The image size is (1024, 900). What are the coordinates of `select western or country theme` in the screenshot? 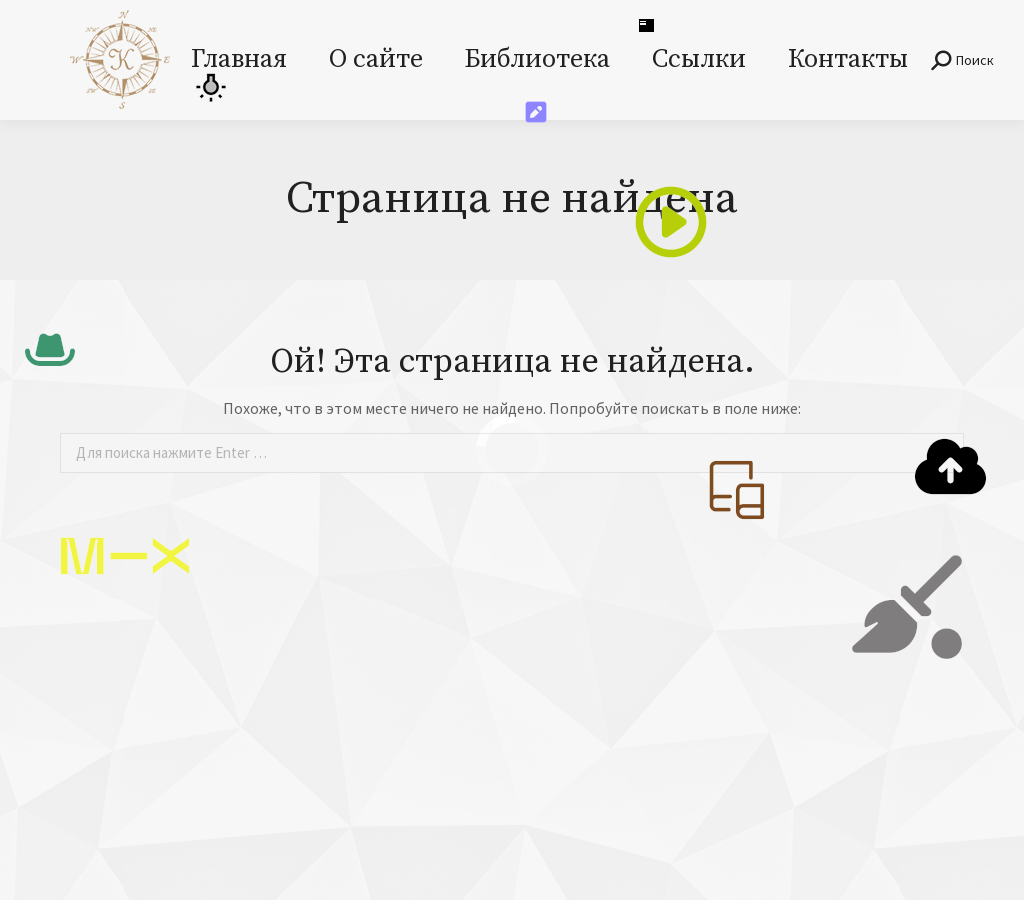 It's located at (50, 351).